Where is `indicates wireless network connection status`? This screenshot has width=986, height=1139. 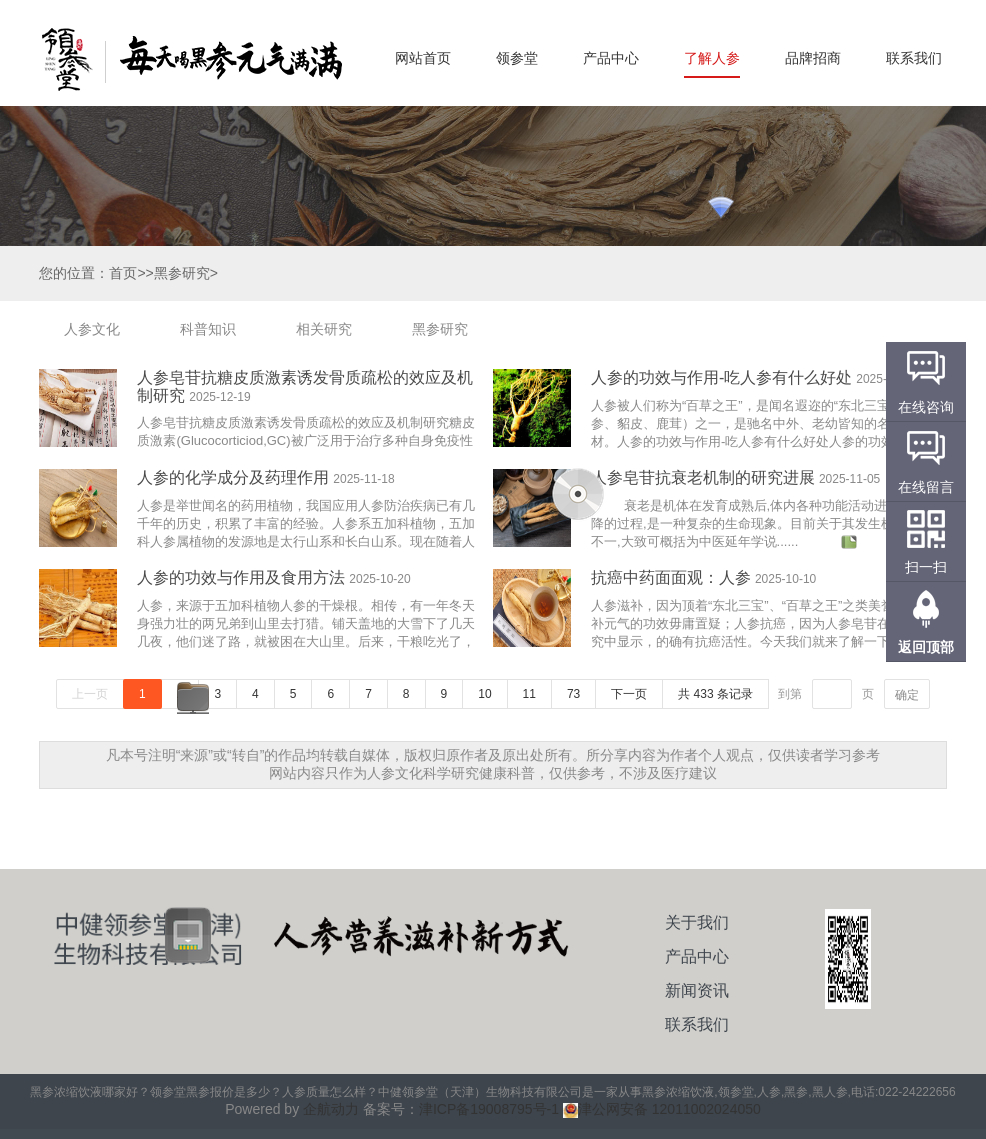 indicates wireless network connection status is located at coordinates (721, 207).